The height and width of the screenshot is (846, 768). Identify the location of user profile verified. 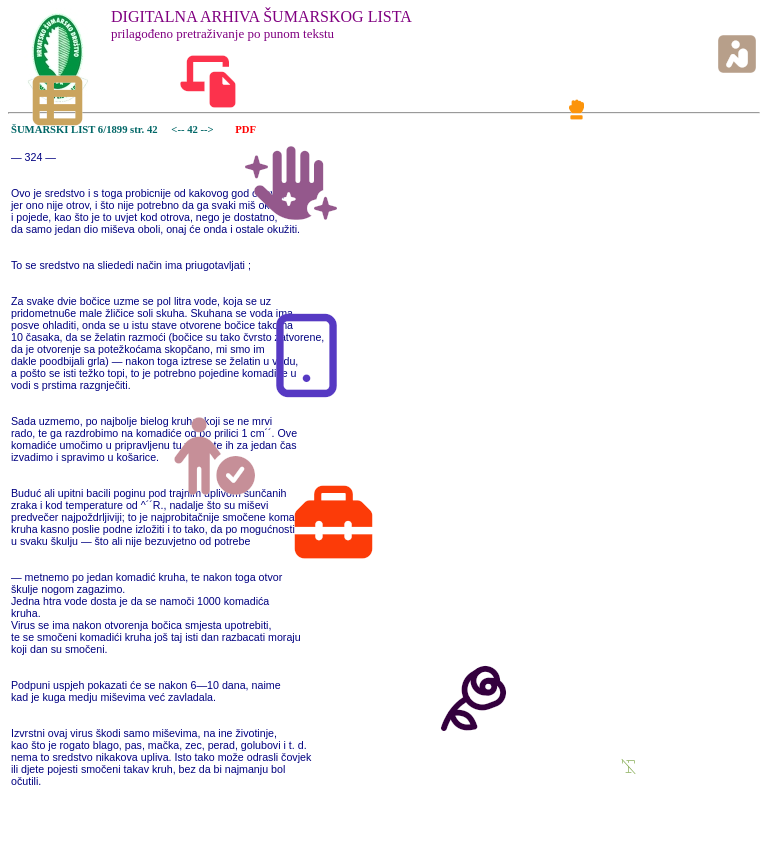
(212, 456).